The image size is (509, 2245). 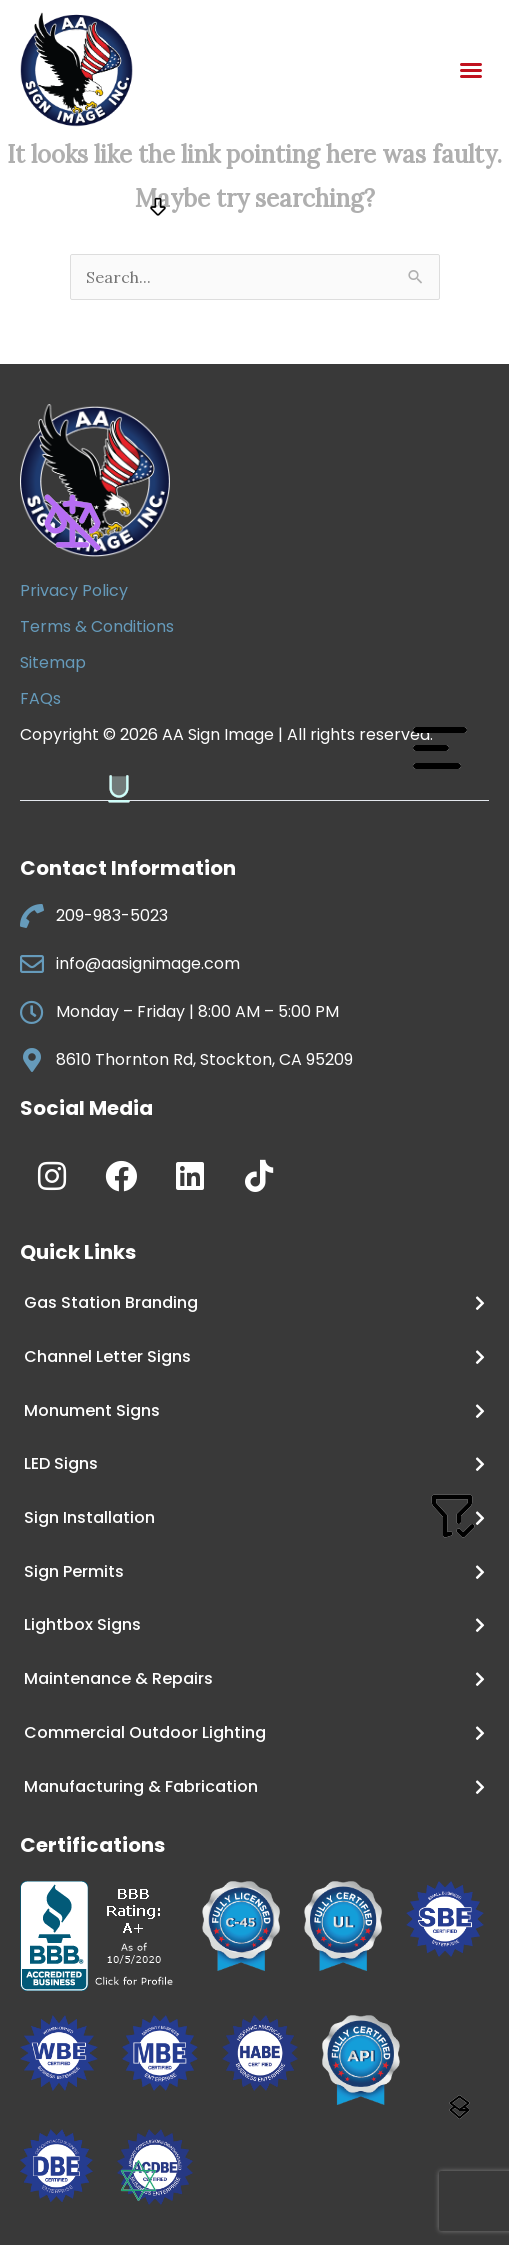 What do you see at coordinates (440, 748) in the screenshot?
I see `align text to the left` at bounding box center [440, 748].